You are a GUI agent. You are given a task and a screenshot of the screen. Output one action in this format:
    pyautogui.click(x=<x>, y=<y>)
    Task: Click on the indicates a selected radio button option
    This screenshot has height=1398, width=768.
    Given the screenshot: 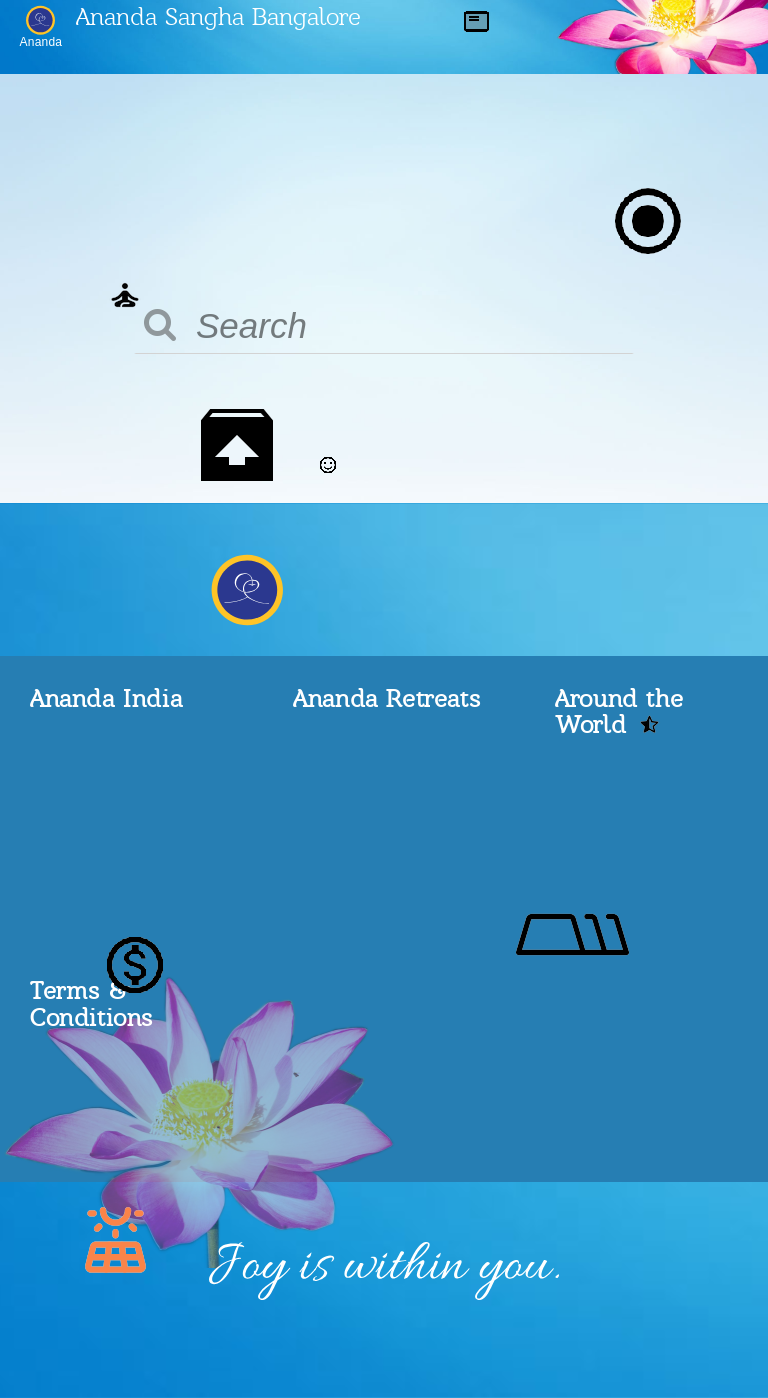 What is the action you would take?
    pyautogui.click(x=648, y=221)
    